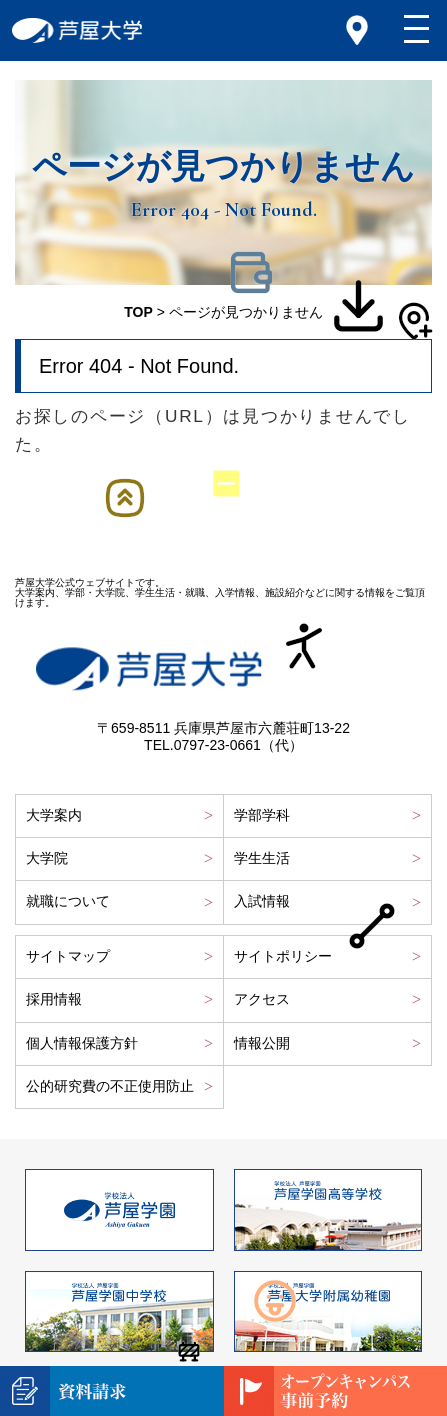 The height and width of the screenshot is (1416, 447). What do you see at coordinates (125, 498) in the screenshot?
I see `scroll to top of page` at bounding box center [125, 498].